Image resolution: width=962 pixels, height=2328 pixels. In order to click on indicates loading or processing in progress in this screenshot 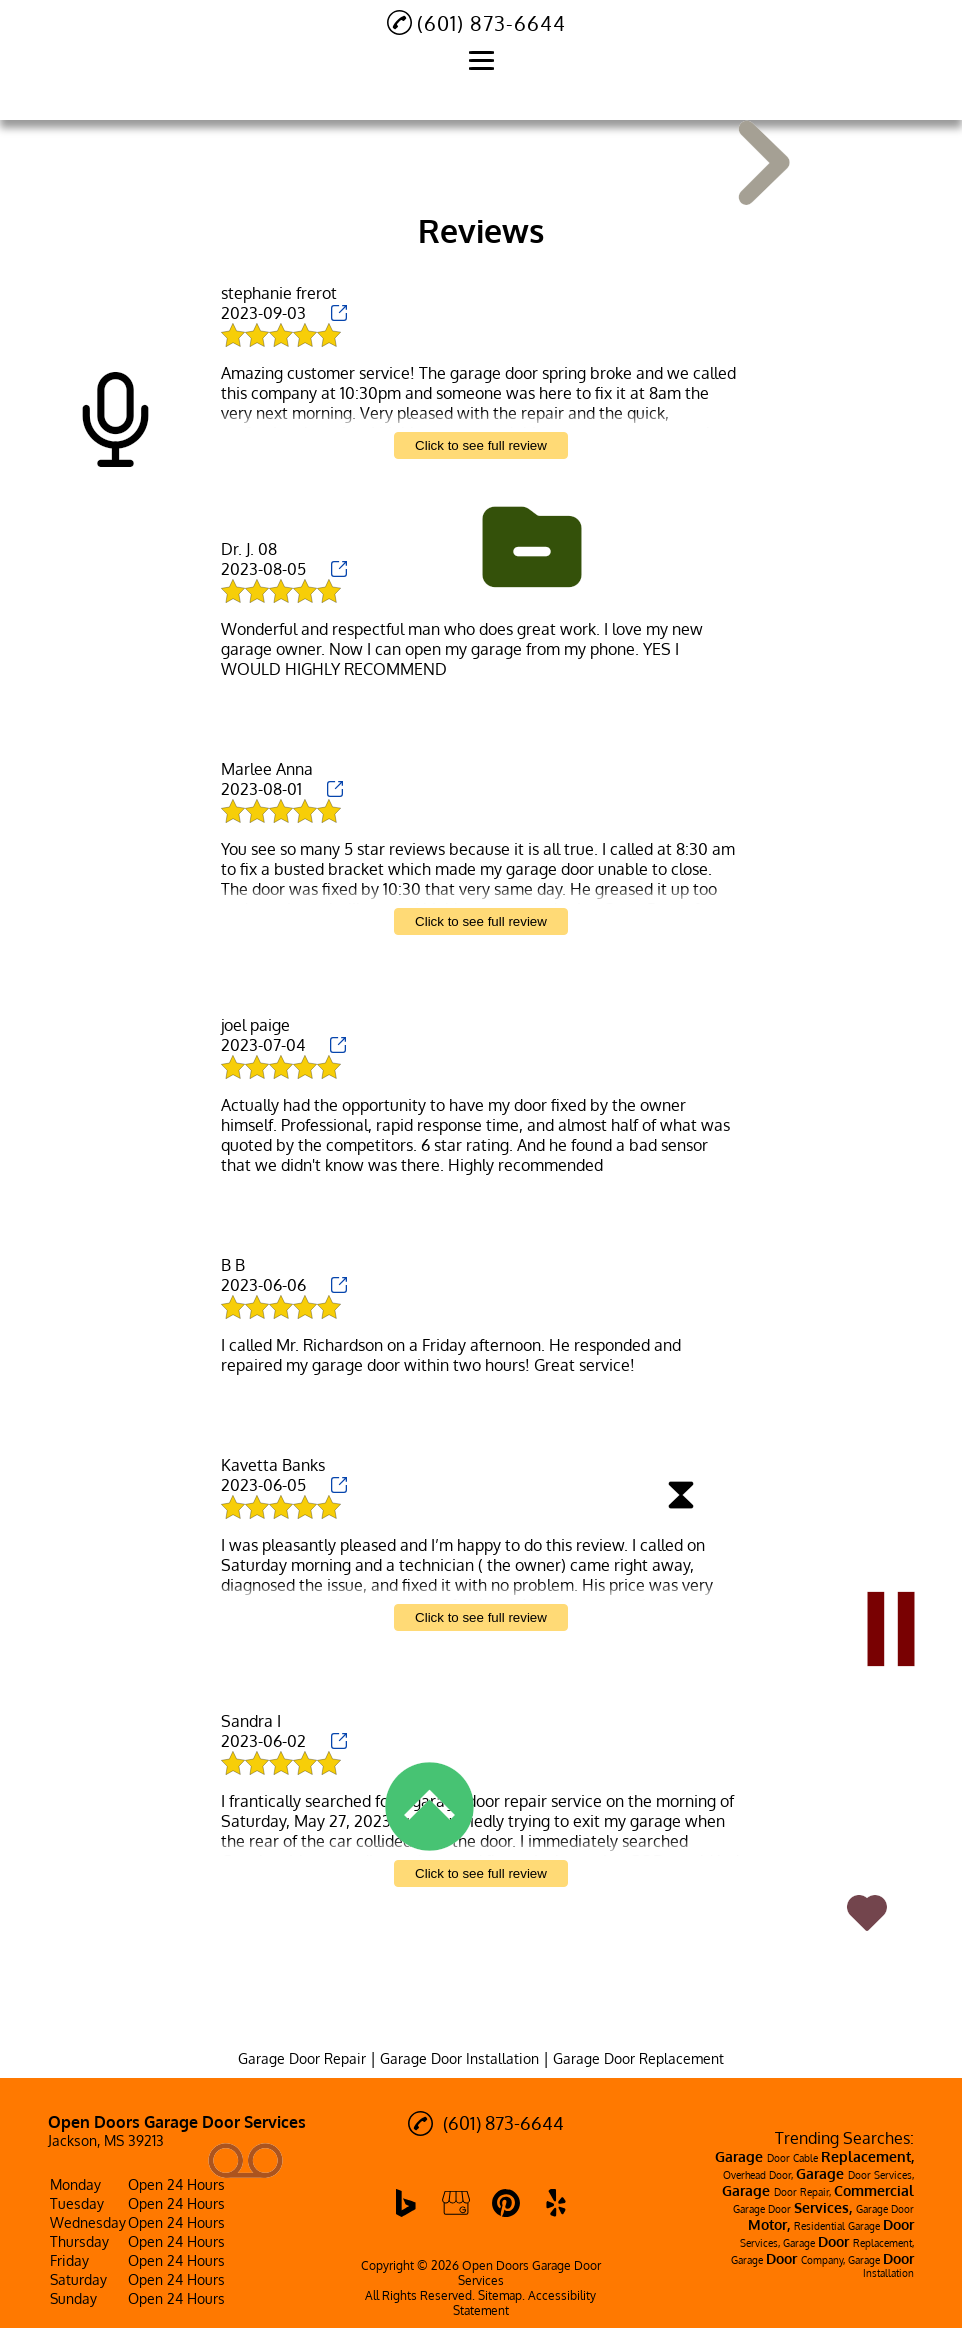, I will do `click(681, 1495)`.